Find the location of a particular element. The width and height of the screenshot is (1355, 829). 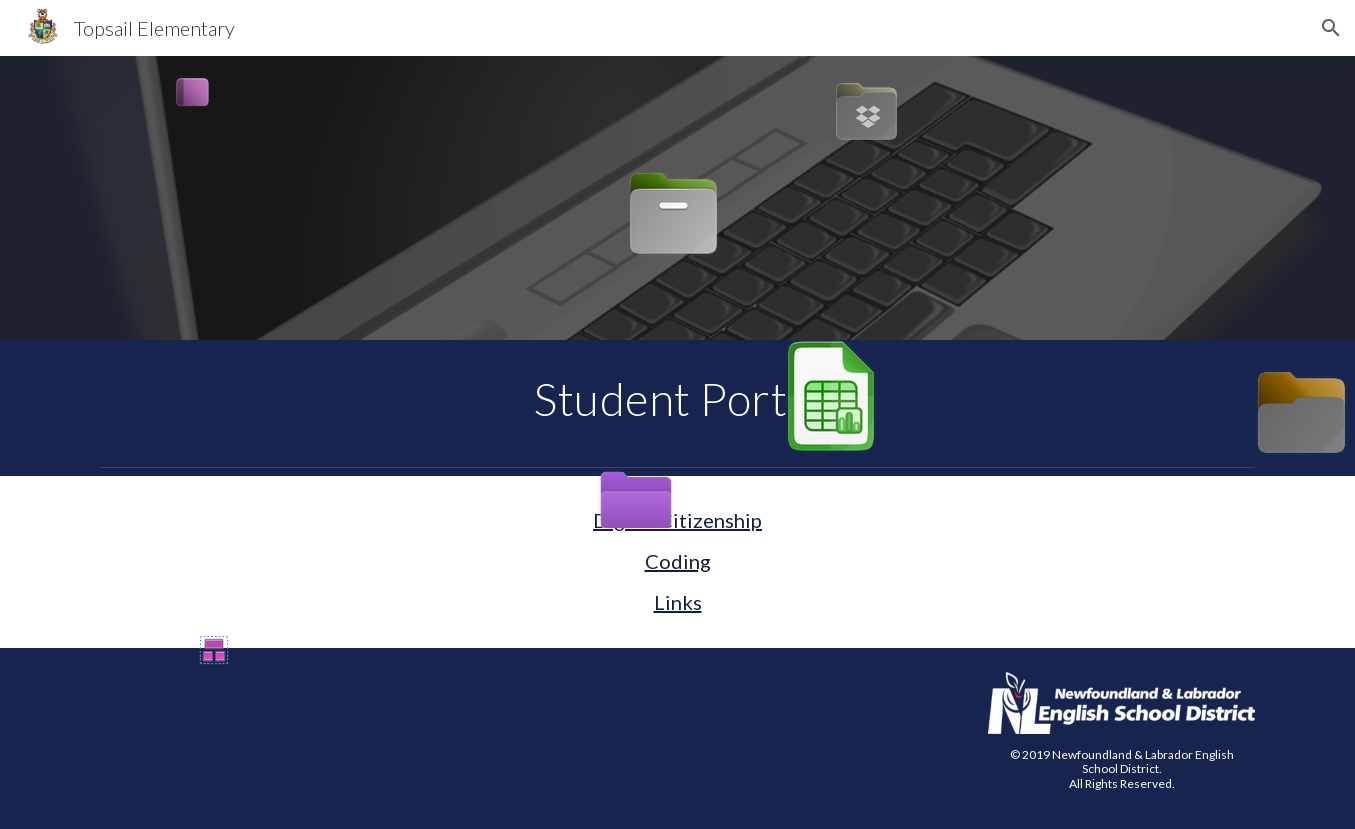

access desktop folder is located at coordinates (192, 91).